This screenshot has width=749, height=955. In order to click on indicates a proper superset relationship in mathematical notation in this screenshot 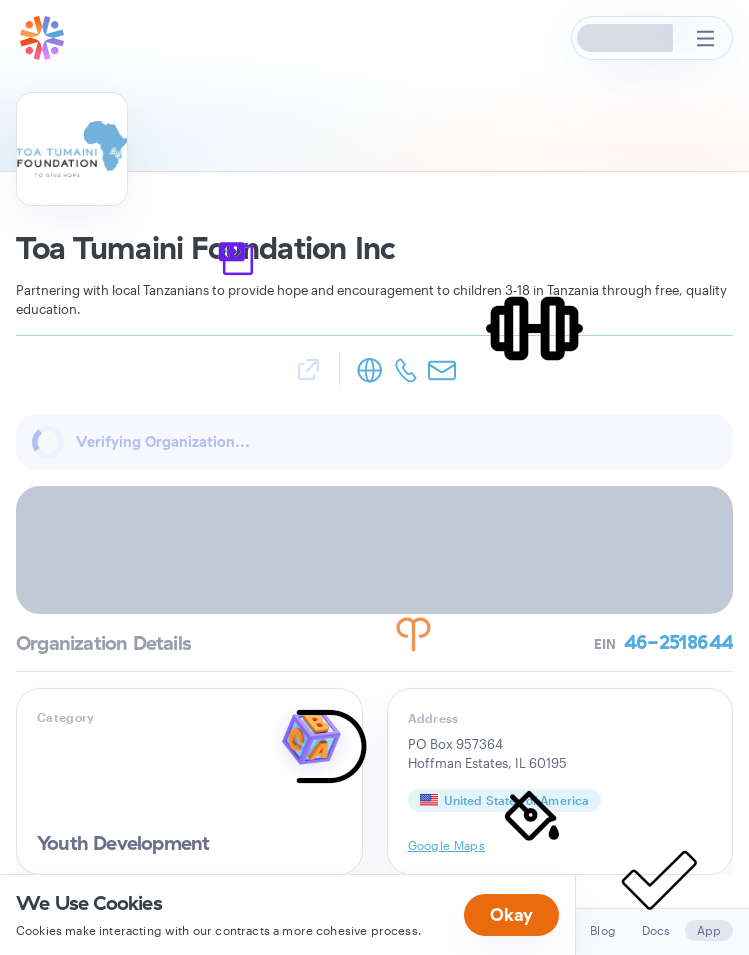, I will do `click(326, 746)`.